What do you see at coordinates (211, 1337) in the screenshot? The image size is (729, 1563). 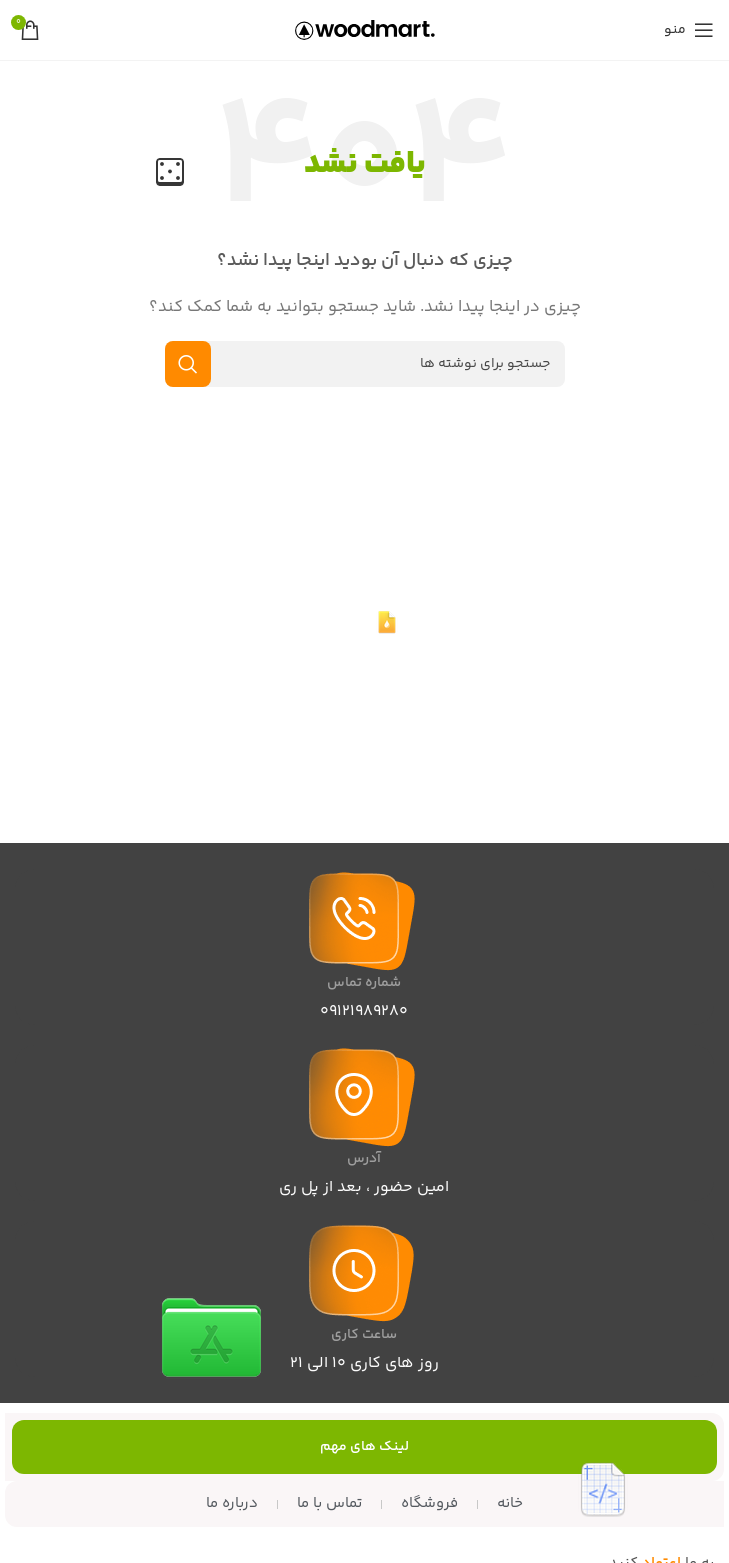 I see `open templates folder` at bounding box center [211, 1337].